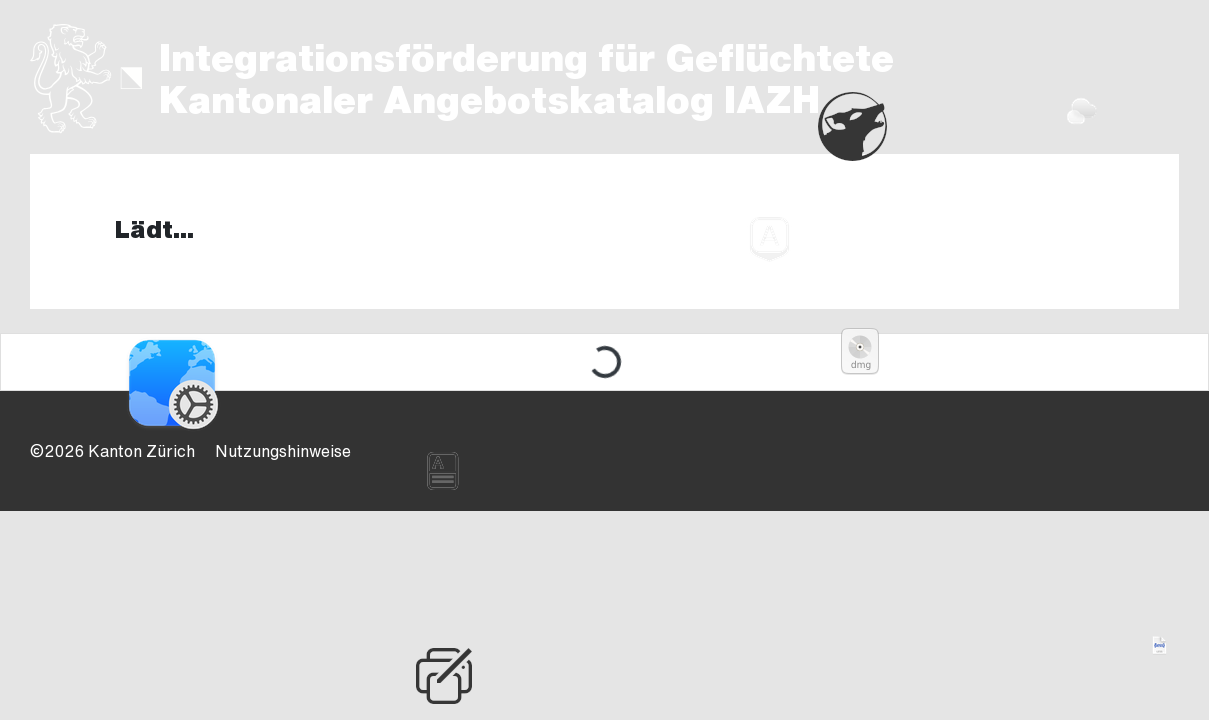 The image size is (1209, 720). Describe the element at coordinates (1082, 111) in the screenshot. I see `indicates cloudy weather conditions` at that location.